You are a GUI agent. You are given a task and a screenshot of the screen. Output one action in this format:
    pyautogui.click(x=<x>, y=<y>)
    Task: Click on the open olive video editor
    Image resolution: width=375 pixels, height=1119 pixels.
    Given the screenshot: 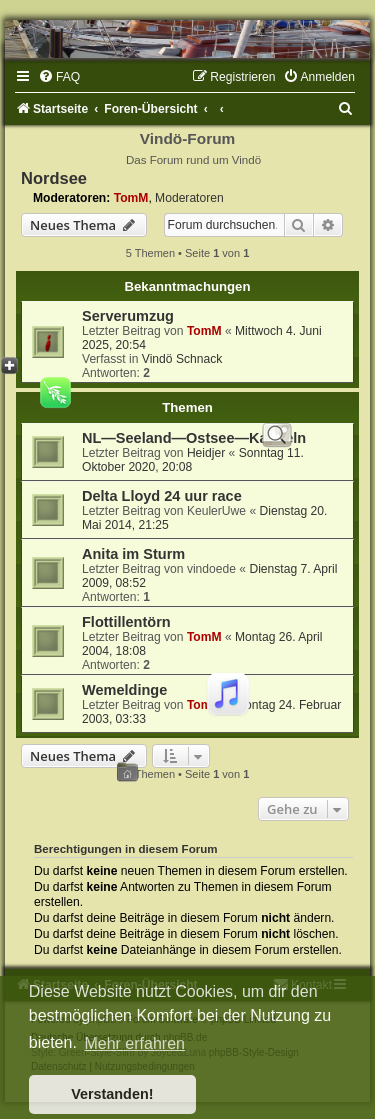 What is the action you would take?
    pyautogui.click(x=55, y=392)
    